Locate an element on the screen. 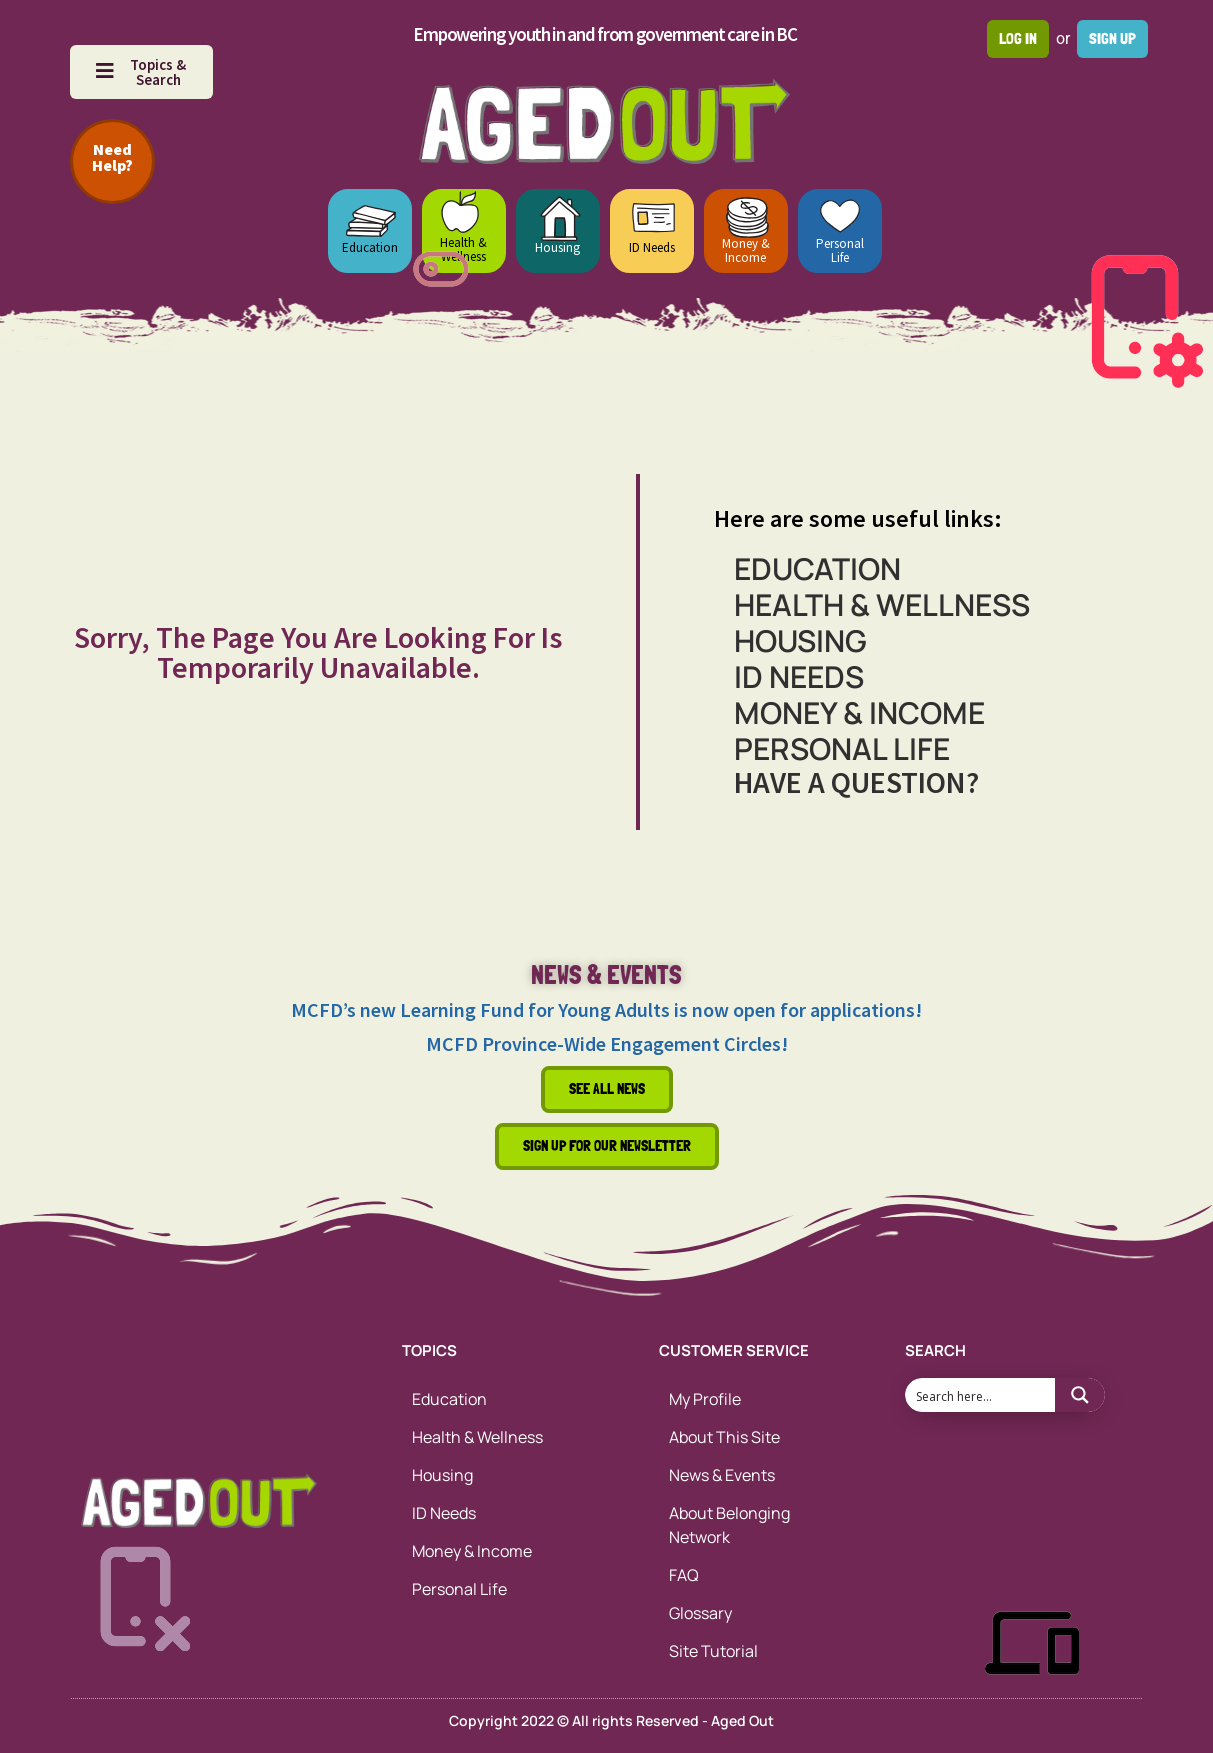 The height and width of the screenshot is (1753, 1213). toggle switch in off position is located at coordinates (441, 269).